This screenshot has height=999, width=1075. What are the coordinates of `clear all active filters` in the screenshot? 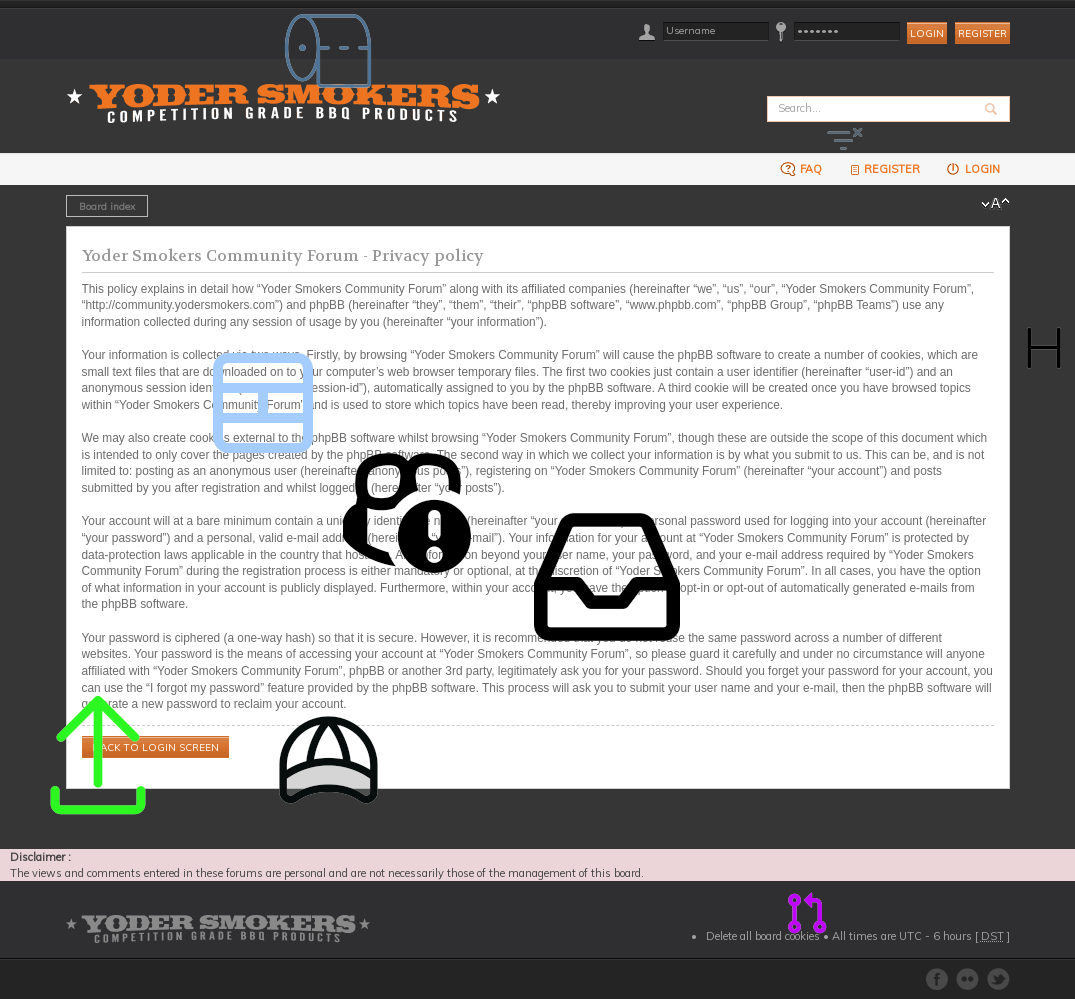 It's located at (845, 141).